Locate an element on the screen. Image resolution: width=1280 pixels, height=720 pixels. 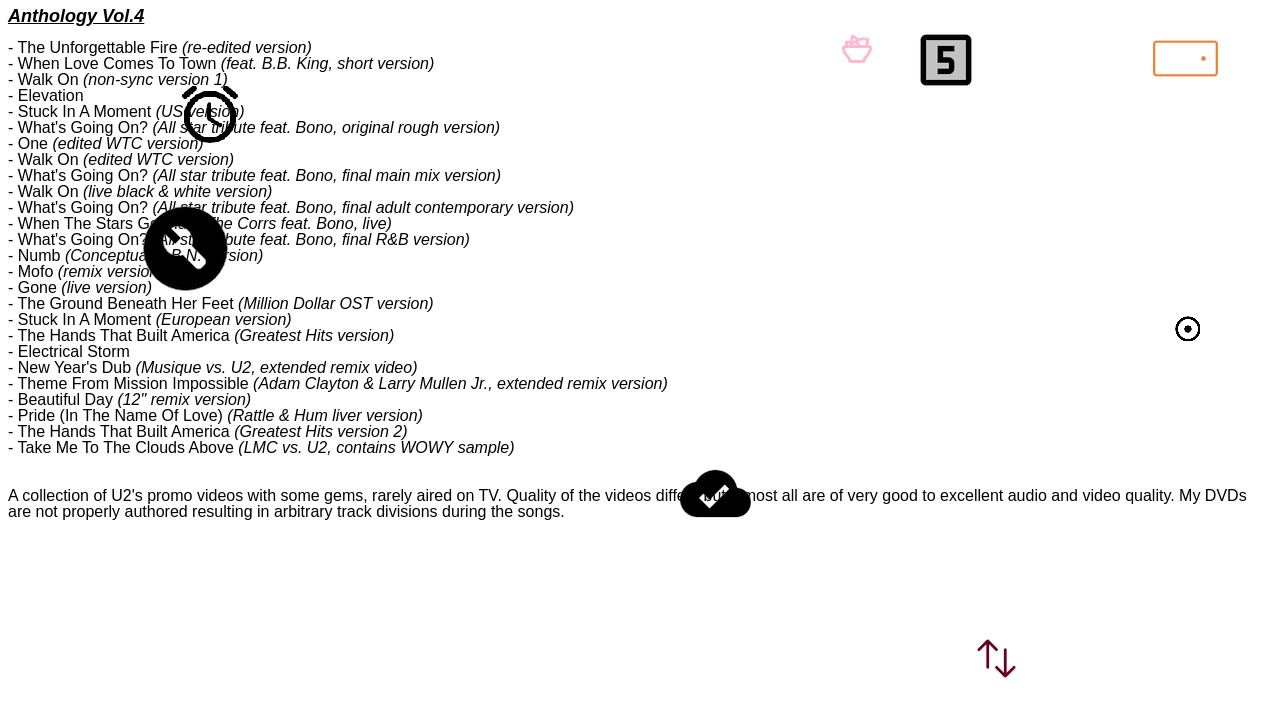
view salad or healthy food options is located at coordinates (857, 48).